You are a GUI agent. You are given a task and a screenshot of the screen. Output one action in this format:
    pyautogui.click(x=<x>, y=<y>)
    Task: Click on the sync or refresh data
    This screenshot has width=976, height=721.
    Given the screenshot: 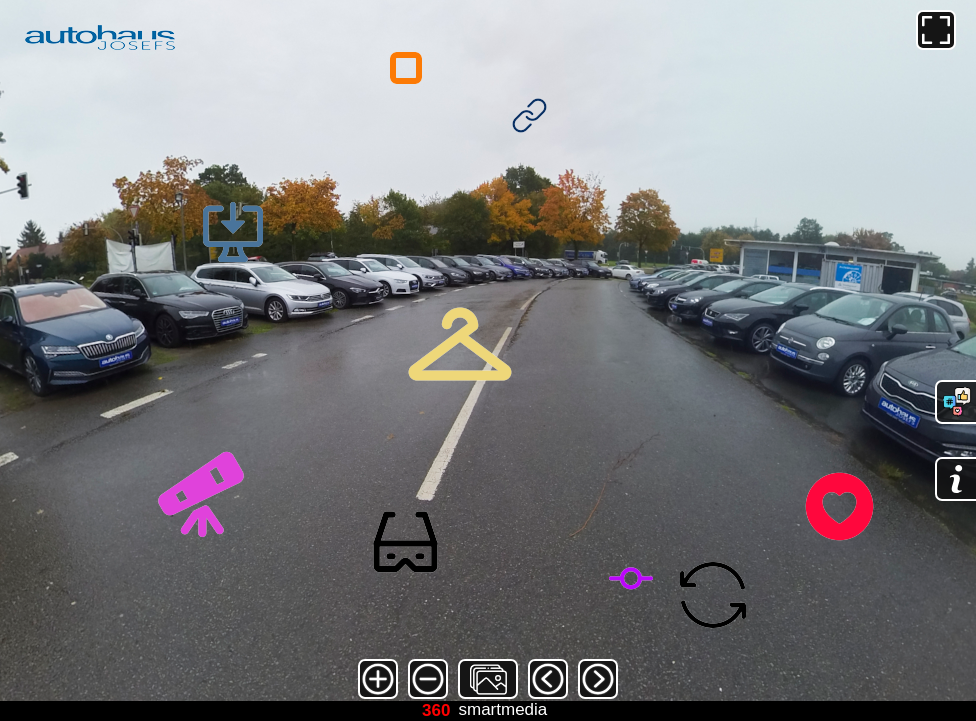 What is the action you would take?
    pyautogui.click(x=713, y=595)
    